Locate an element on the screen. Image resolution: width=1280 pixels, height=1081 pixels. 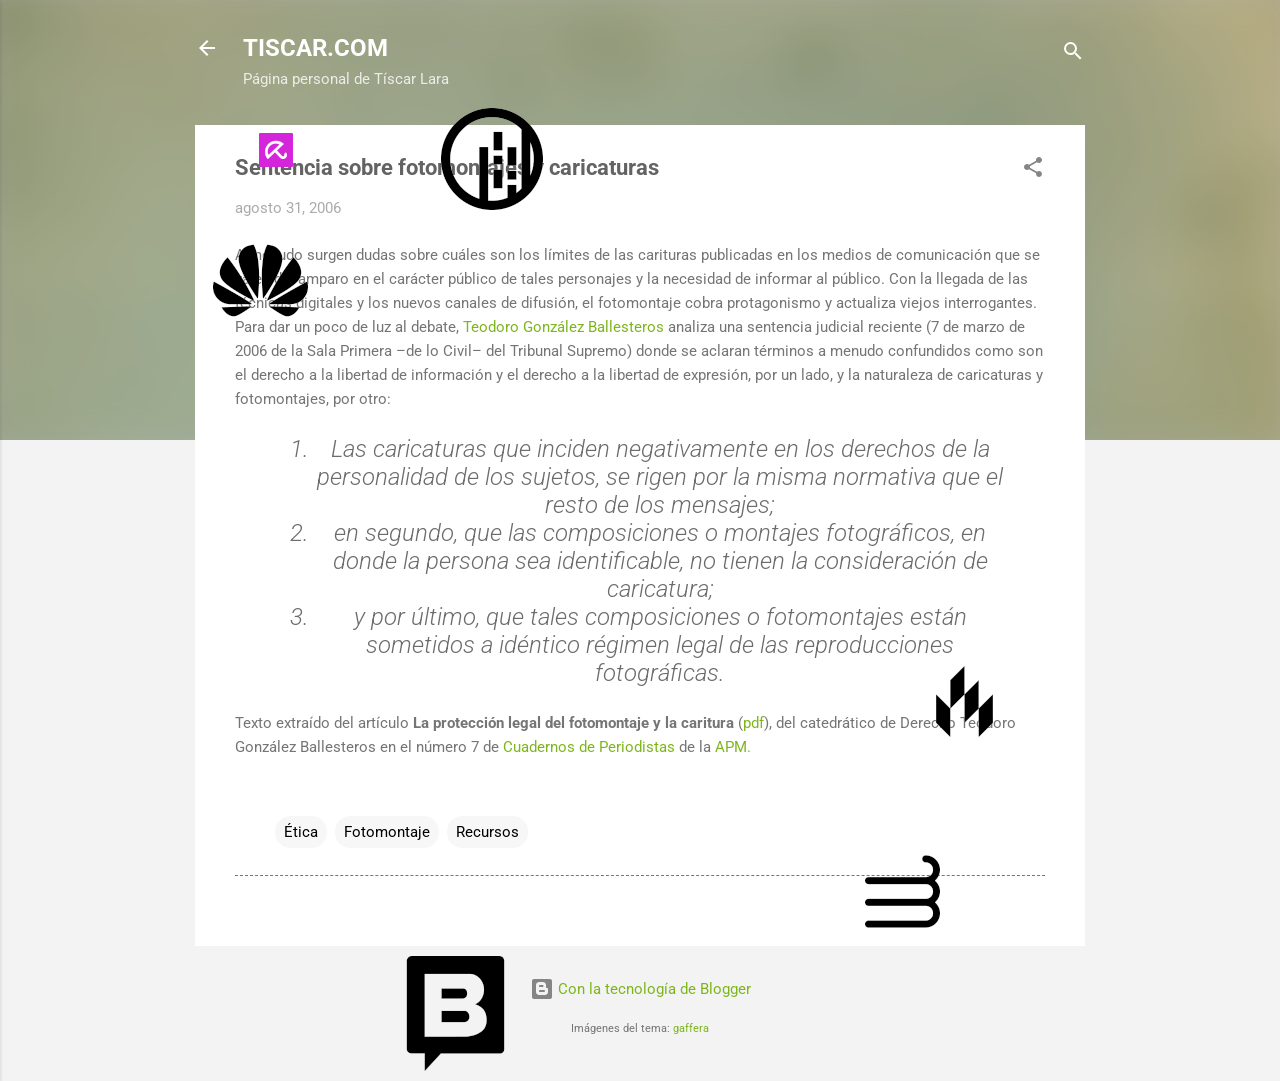
GeoPandas library logo is located at coordinates (492, 159).